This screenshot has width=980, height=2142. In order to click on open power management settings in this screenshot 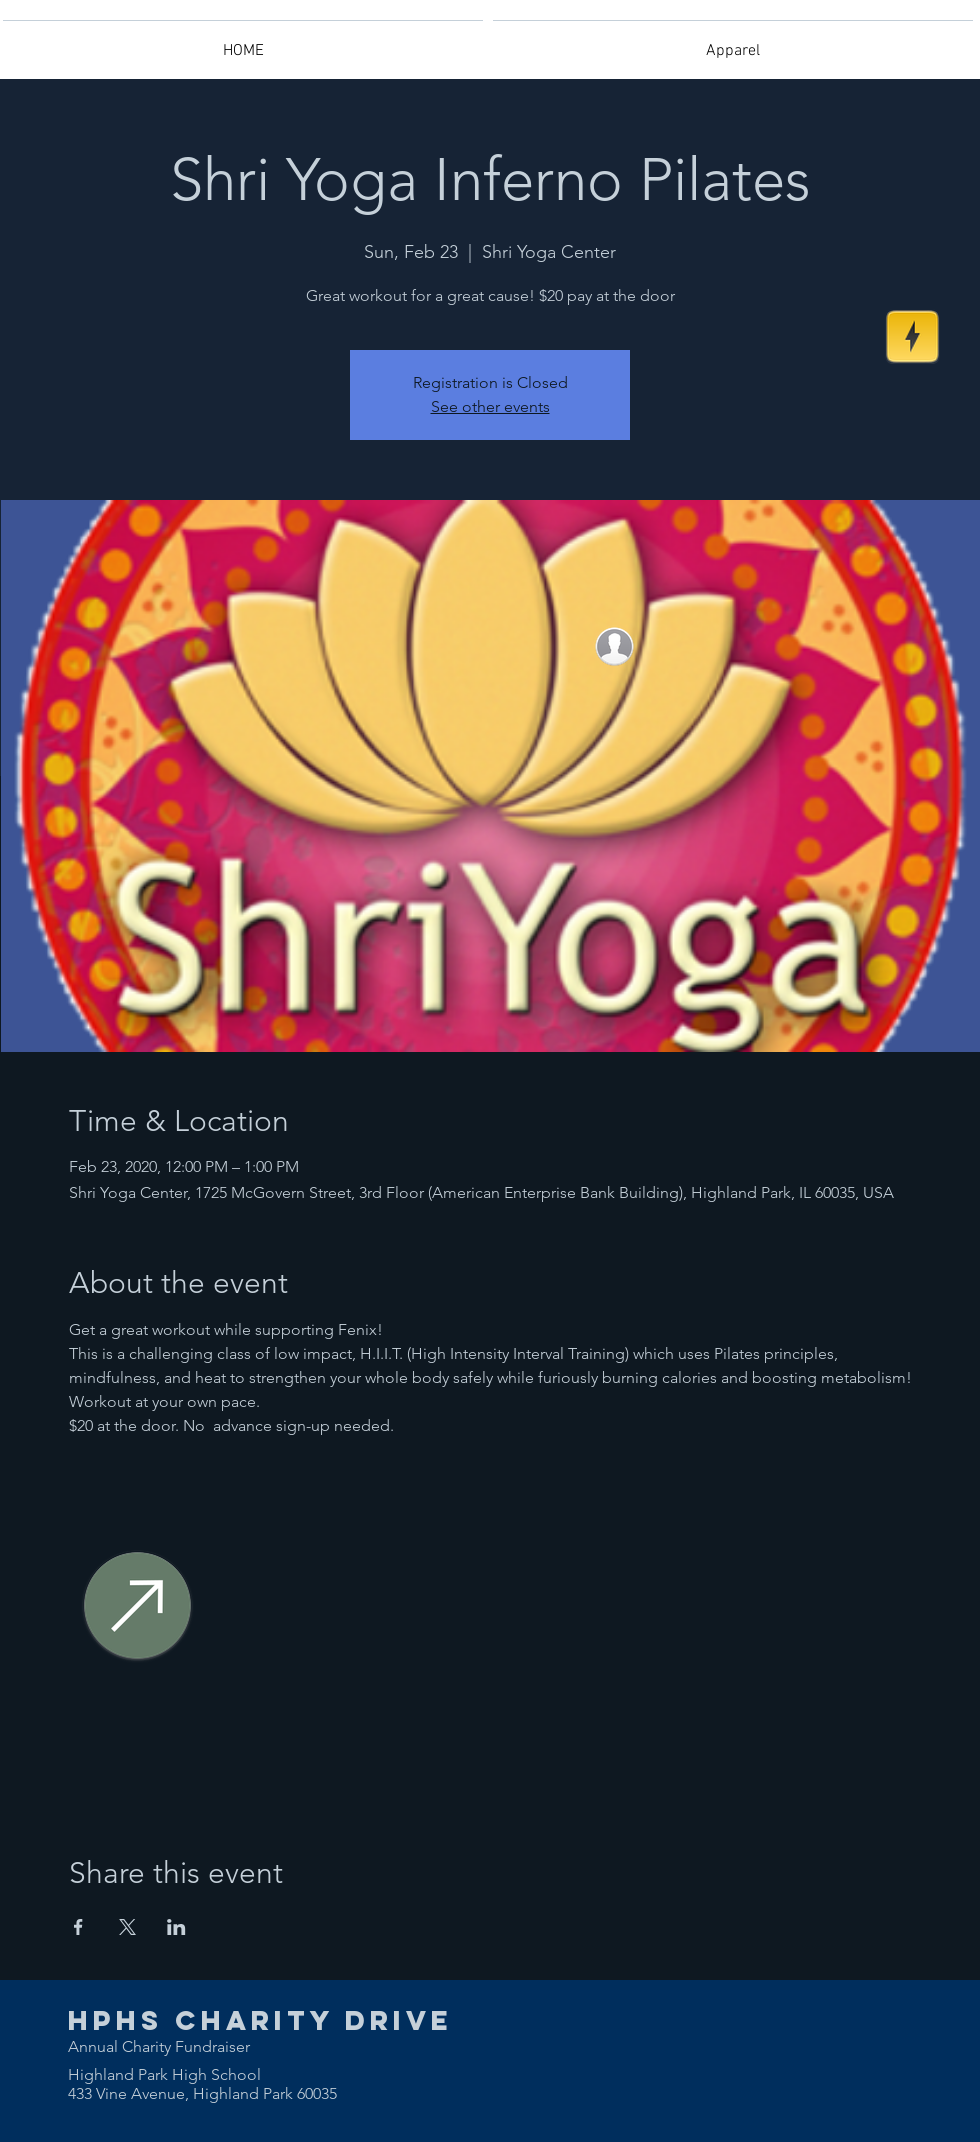, I will do `click(912, 336)`.